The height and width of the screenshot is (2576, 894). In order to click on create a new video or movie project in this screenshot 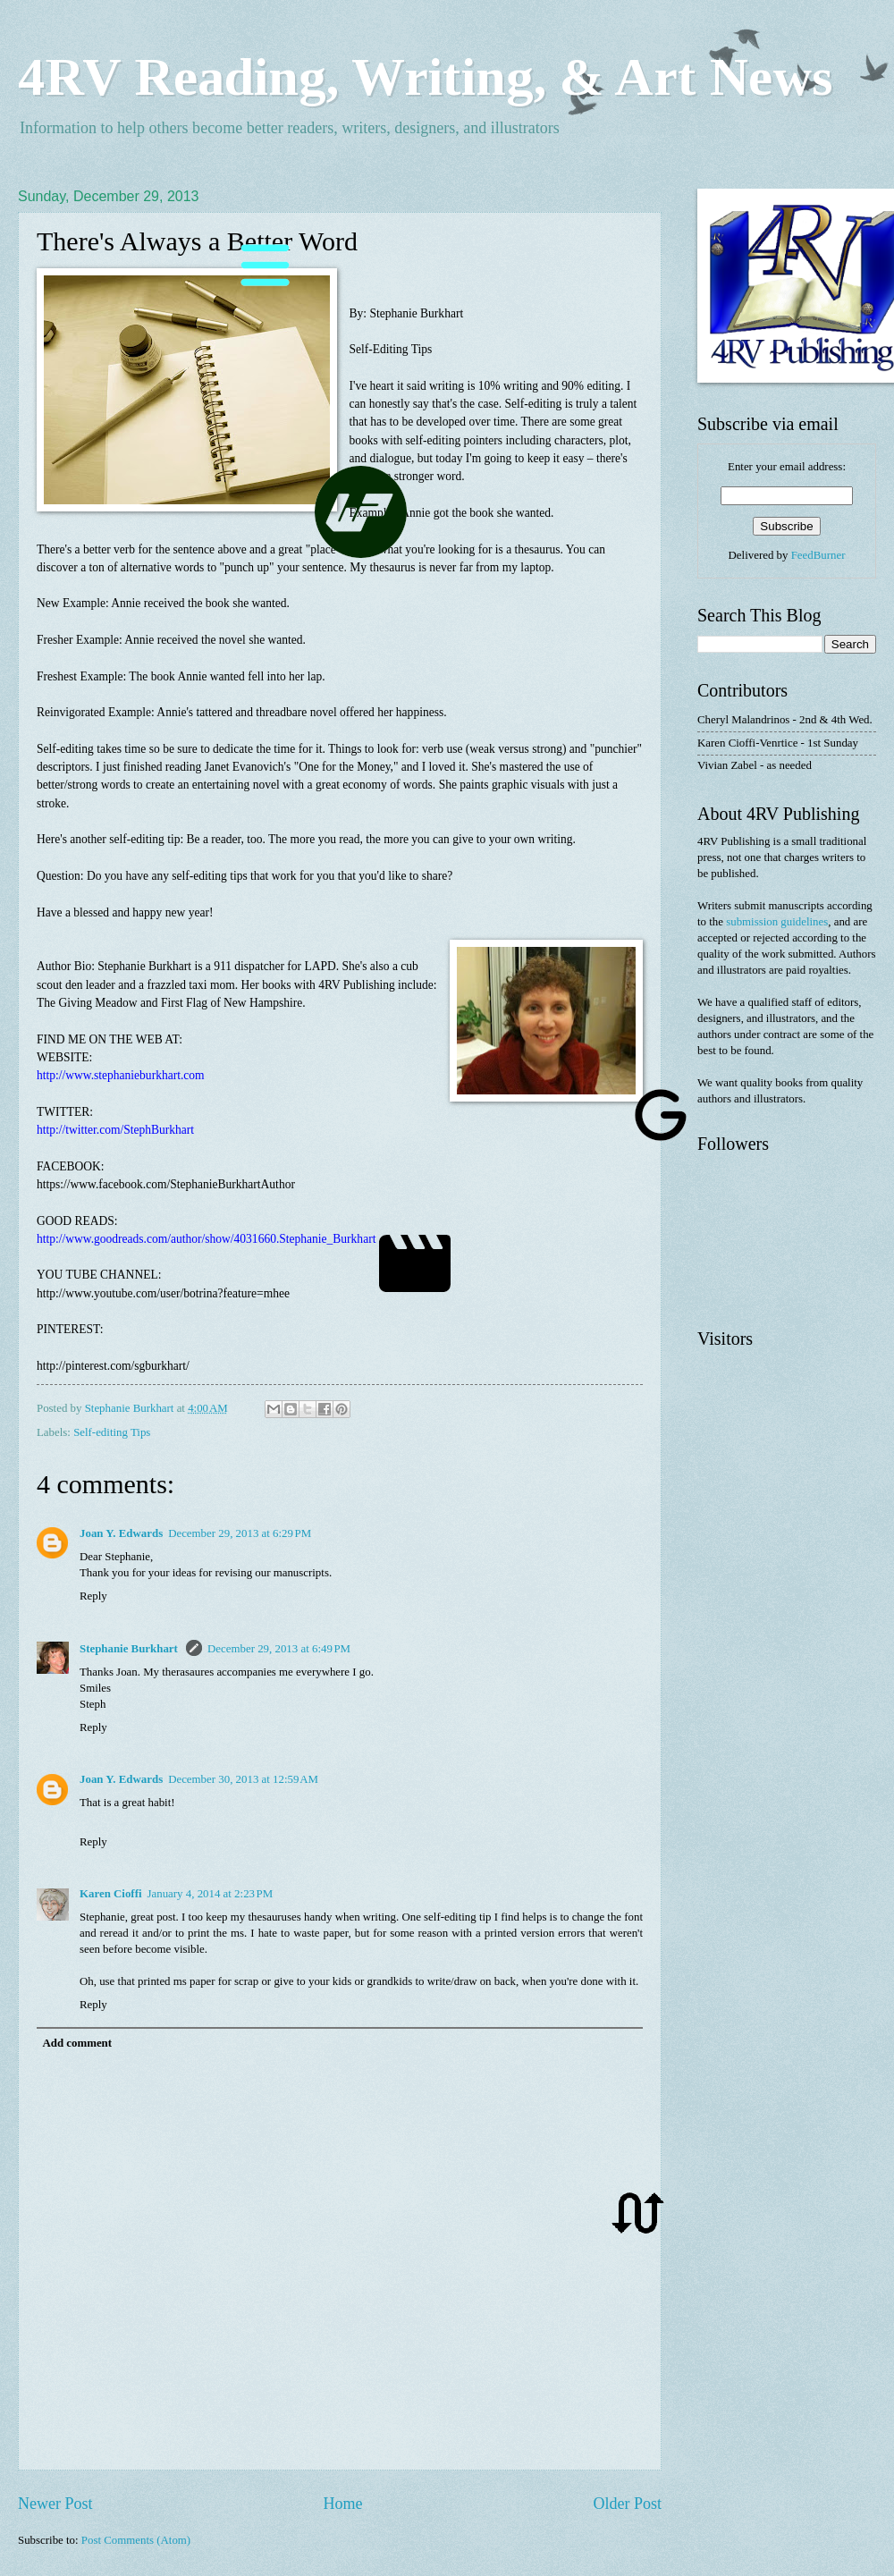, I will do `click(415, 1263)`.